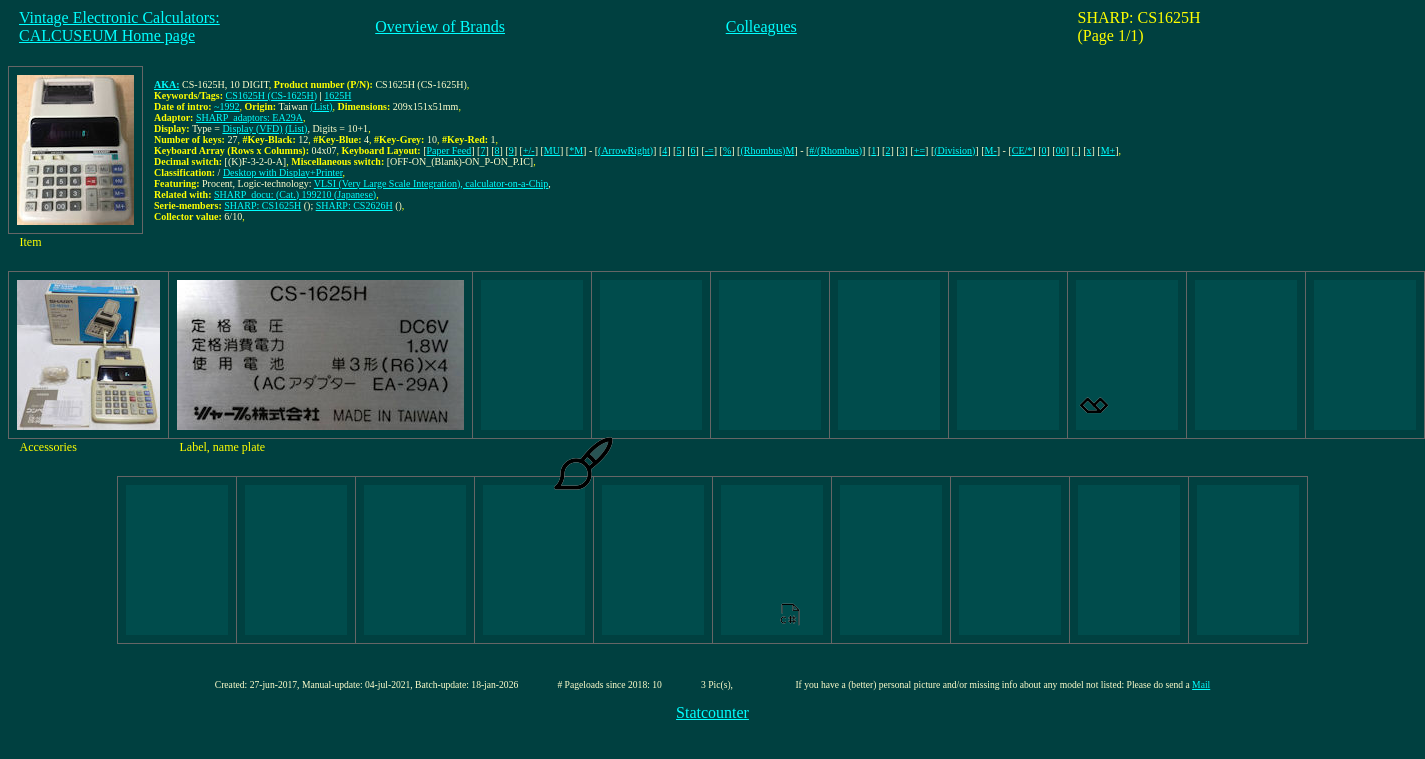 The width and height of the screenshot is (1425, 759). What do you see at coordinates (1094, 406) in the screenshot?
I see `alpine.js framework logo` at bounding box center [1094, 406].